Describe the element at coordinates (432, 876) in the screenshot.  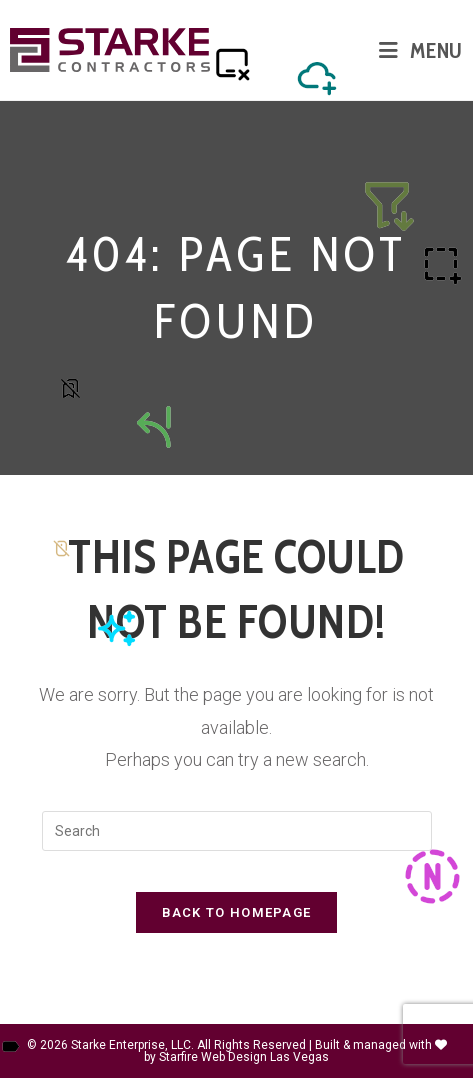
I see `indicates a draft or pending status for an item` at that location.